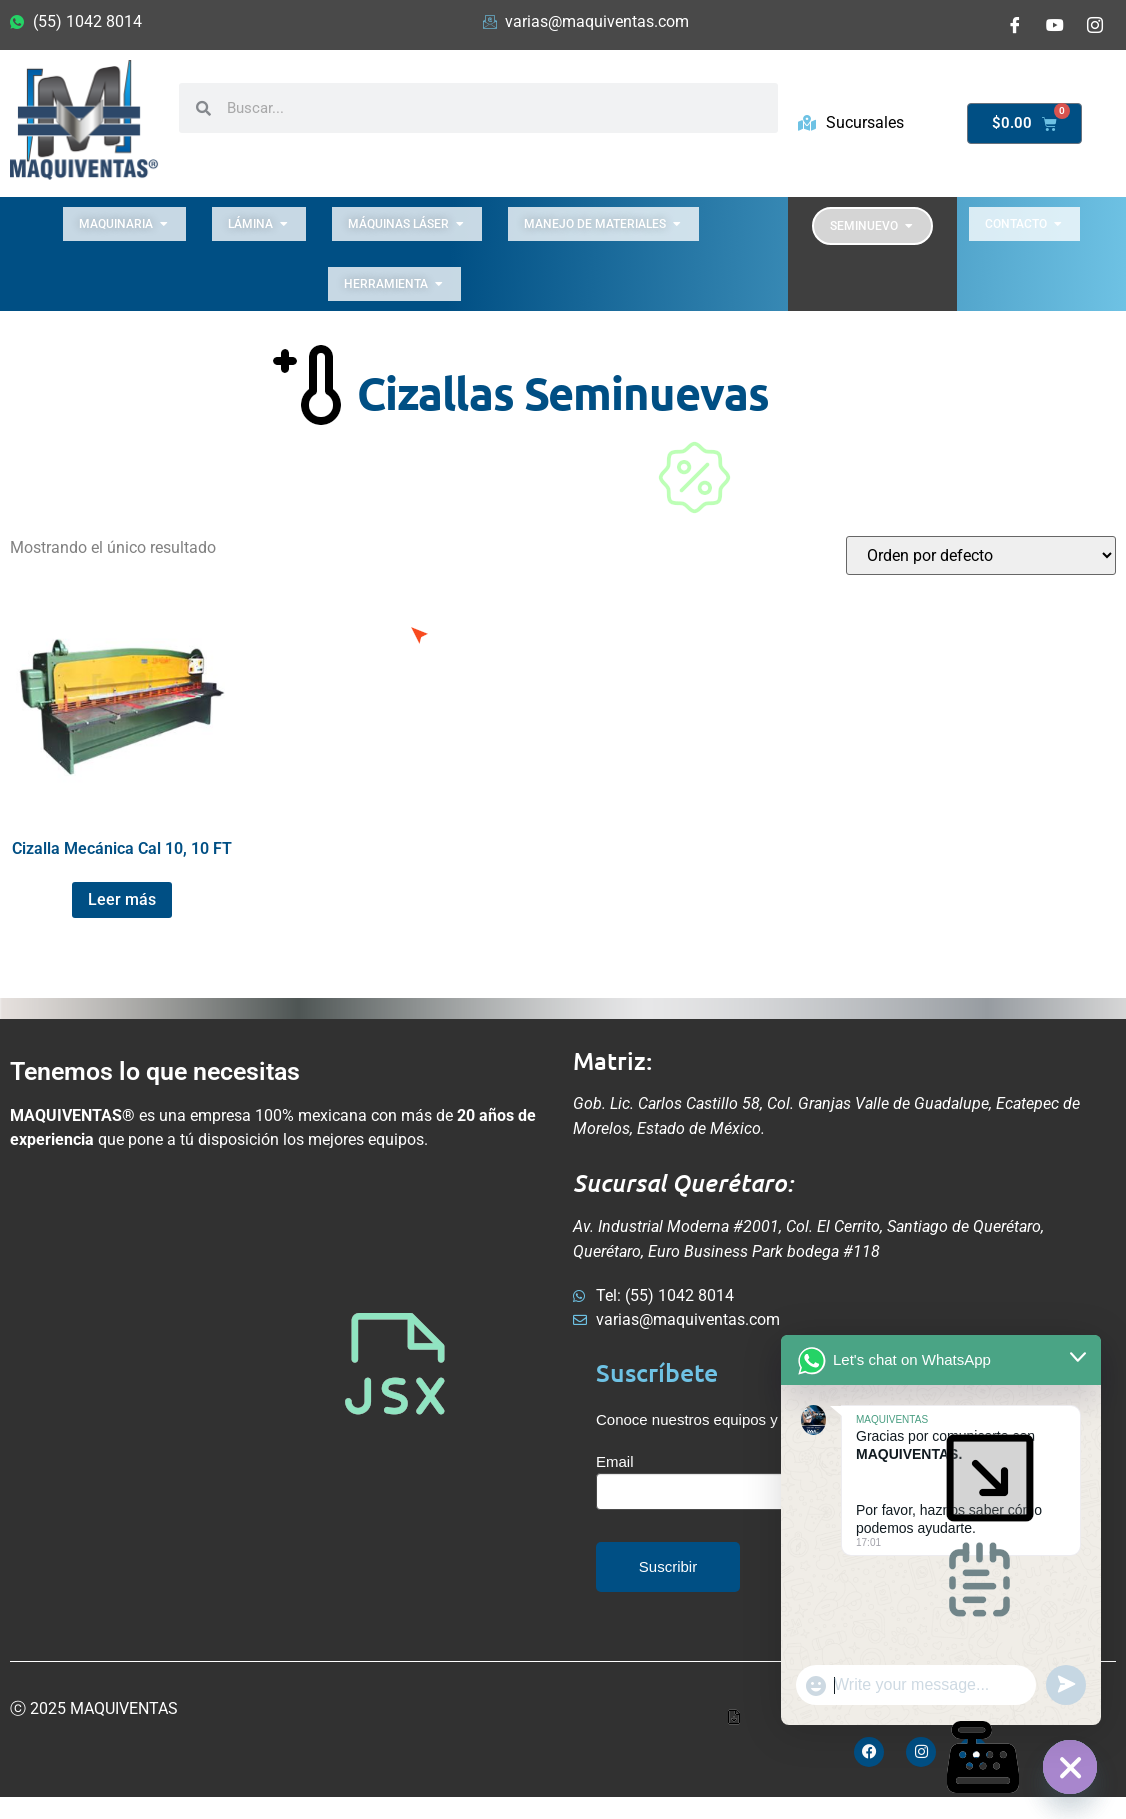  Describe the element at coordinates (983, 1757) in the screenshot. I see `access point of sale system` at that location.